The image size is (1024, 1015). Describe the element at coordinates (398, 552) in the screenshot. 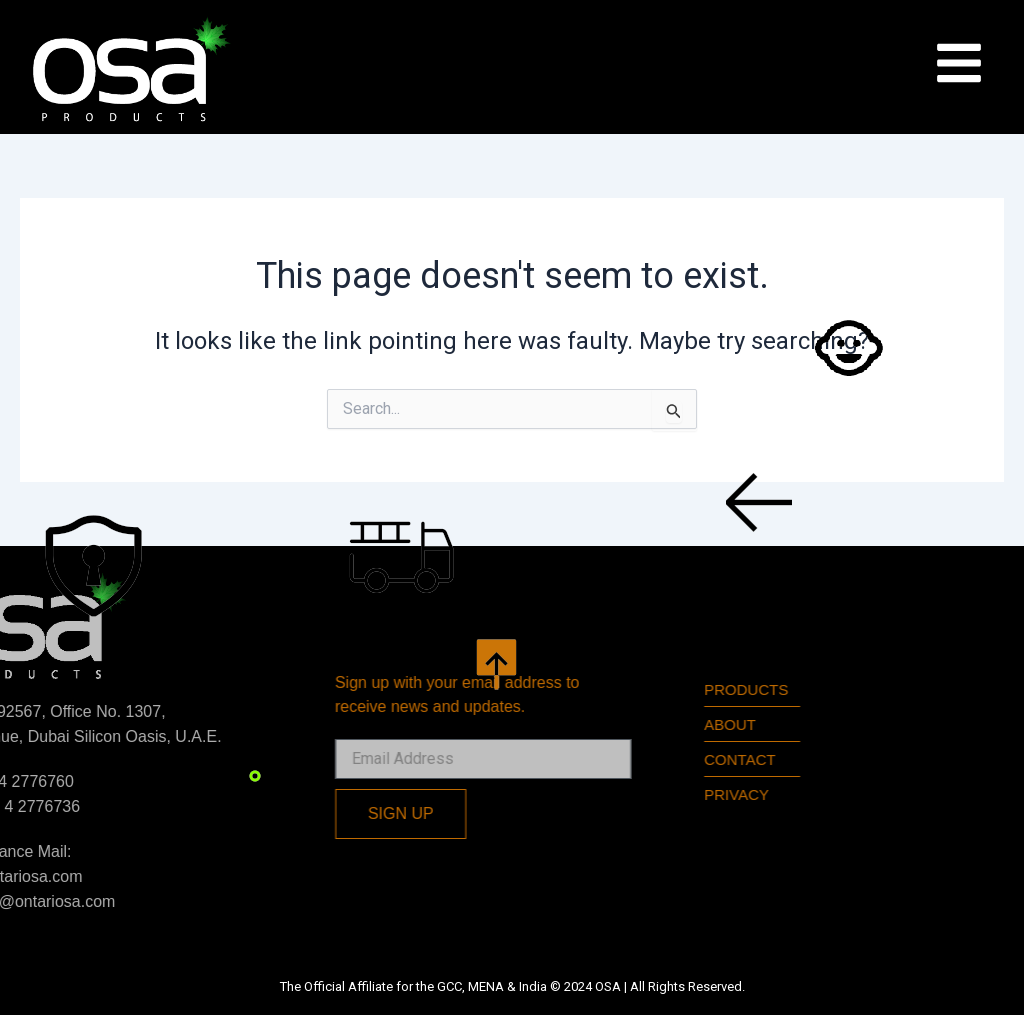

I see `indicates emergency services or fire department` at that location.